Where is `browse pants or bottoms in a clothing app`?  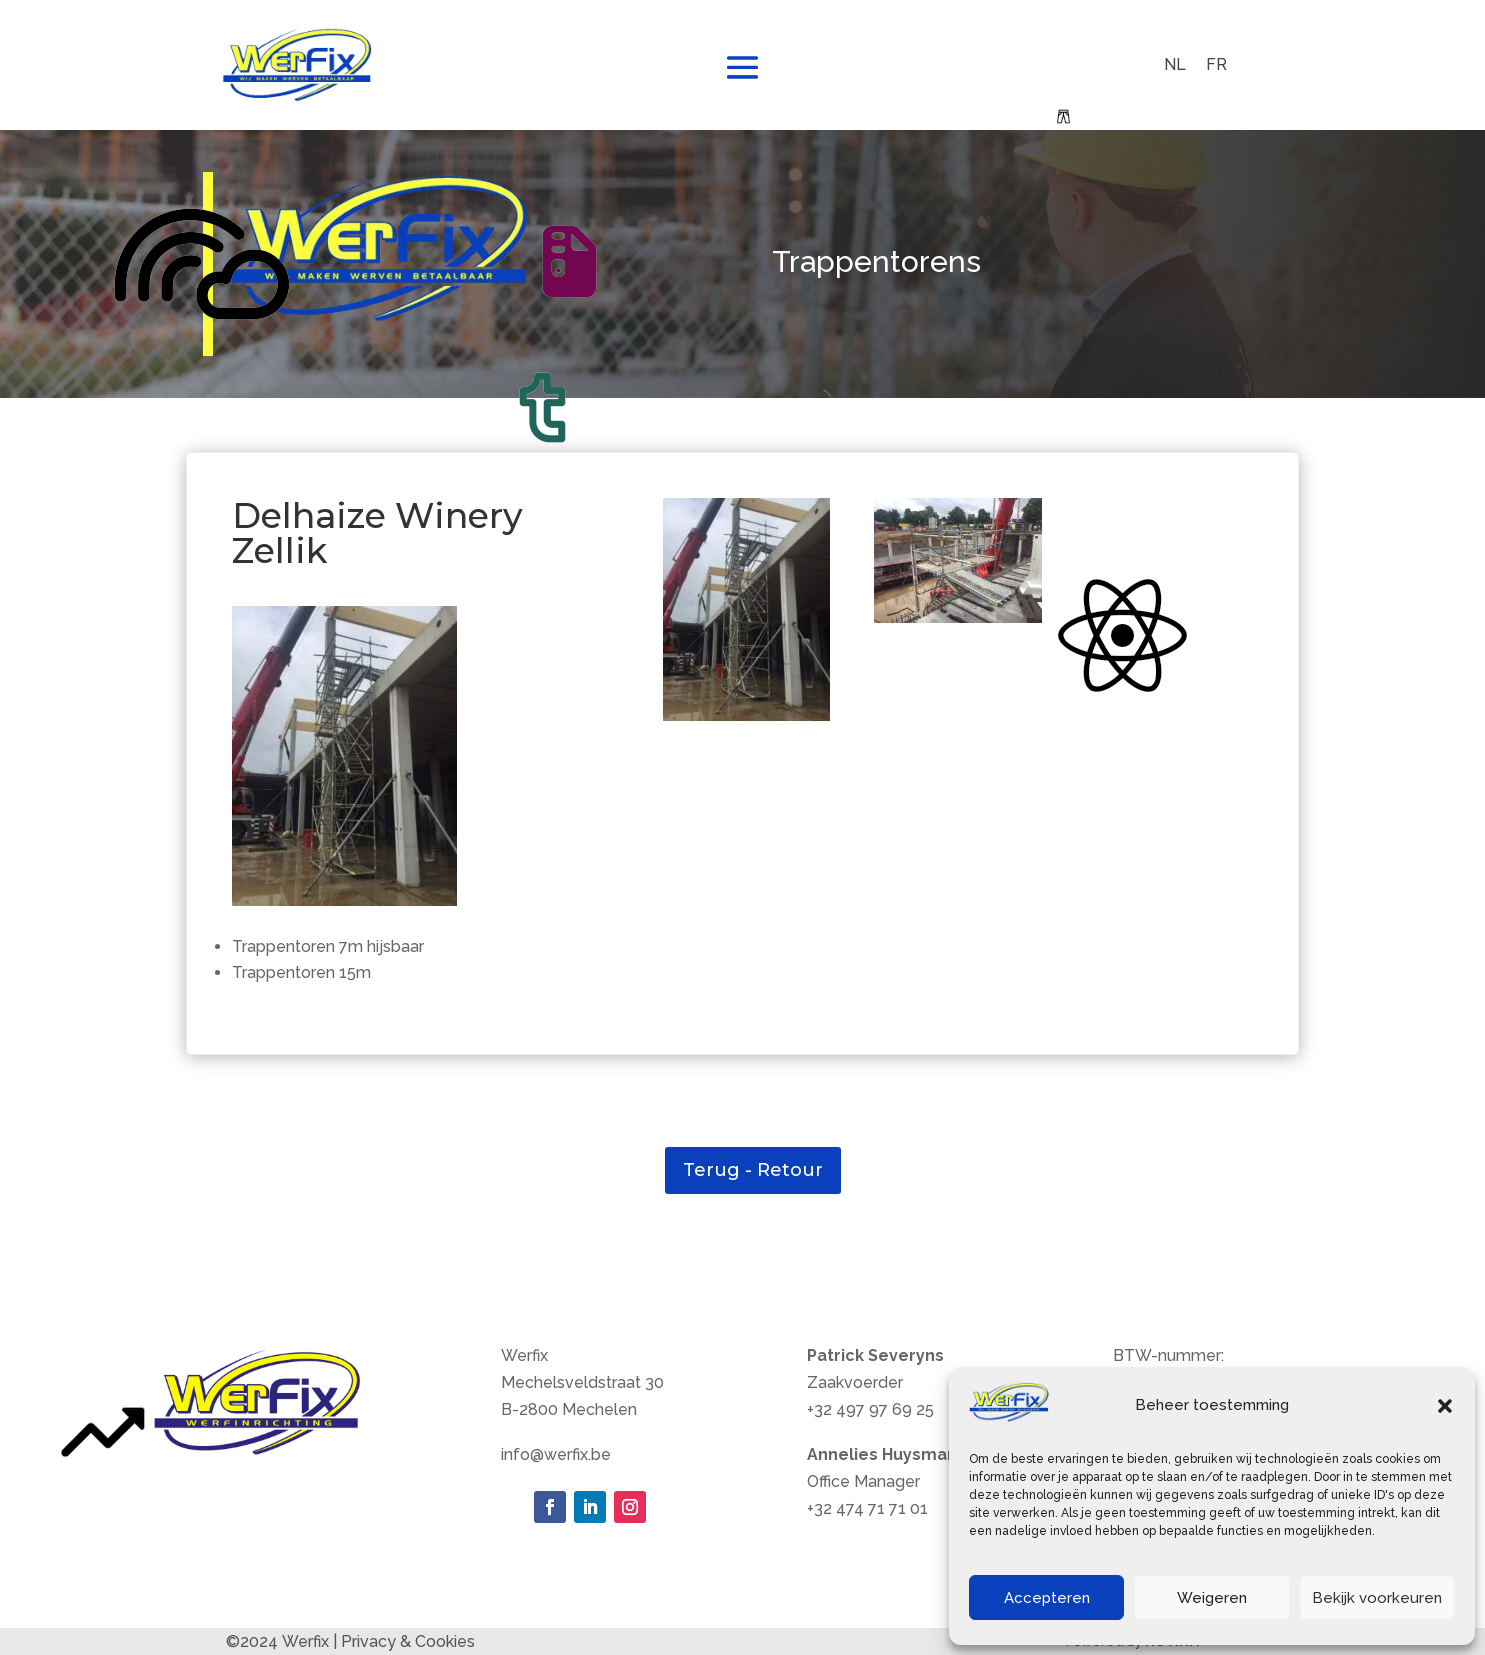 browse pants or bottoms in a clothing app is located at coordinates (1063, 116).